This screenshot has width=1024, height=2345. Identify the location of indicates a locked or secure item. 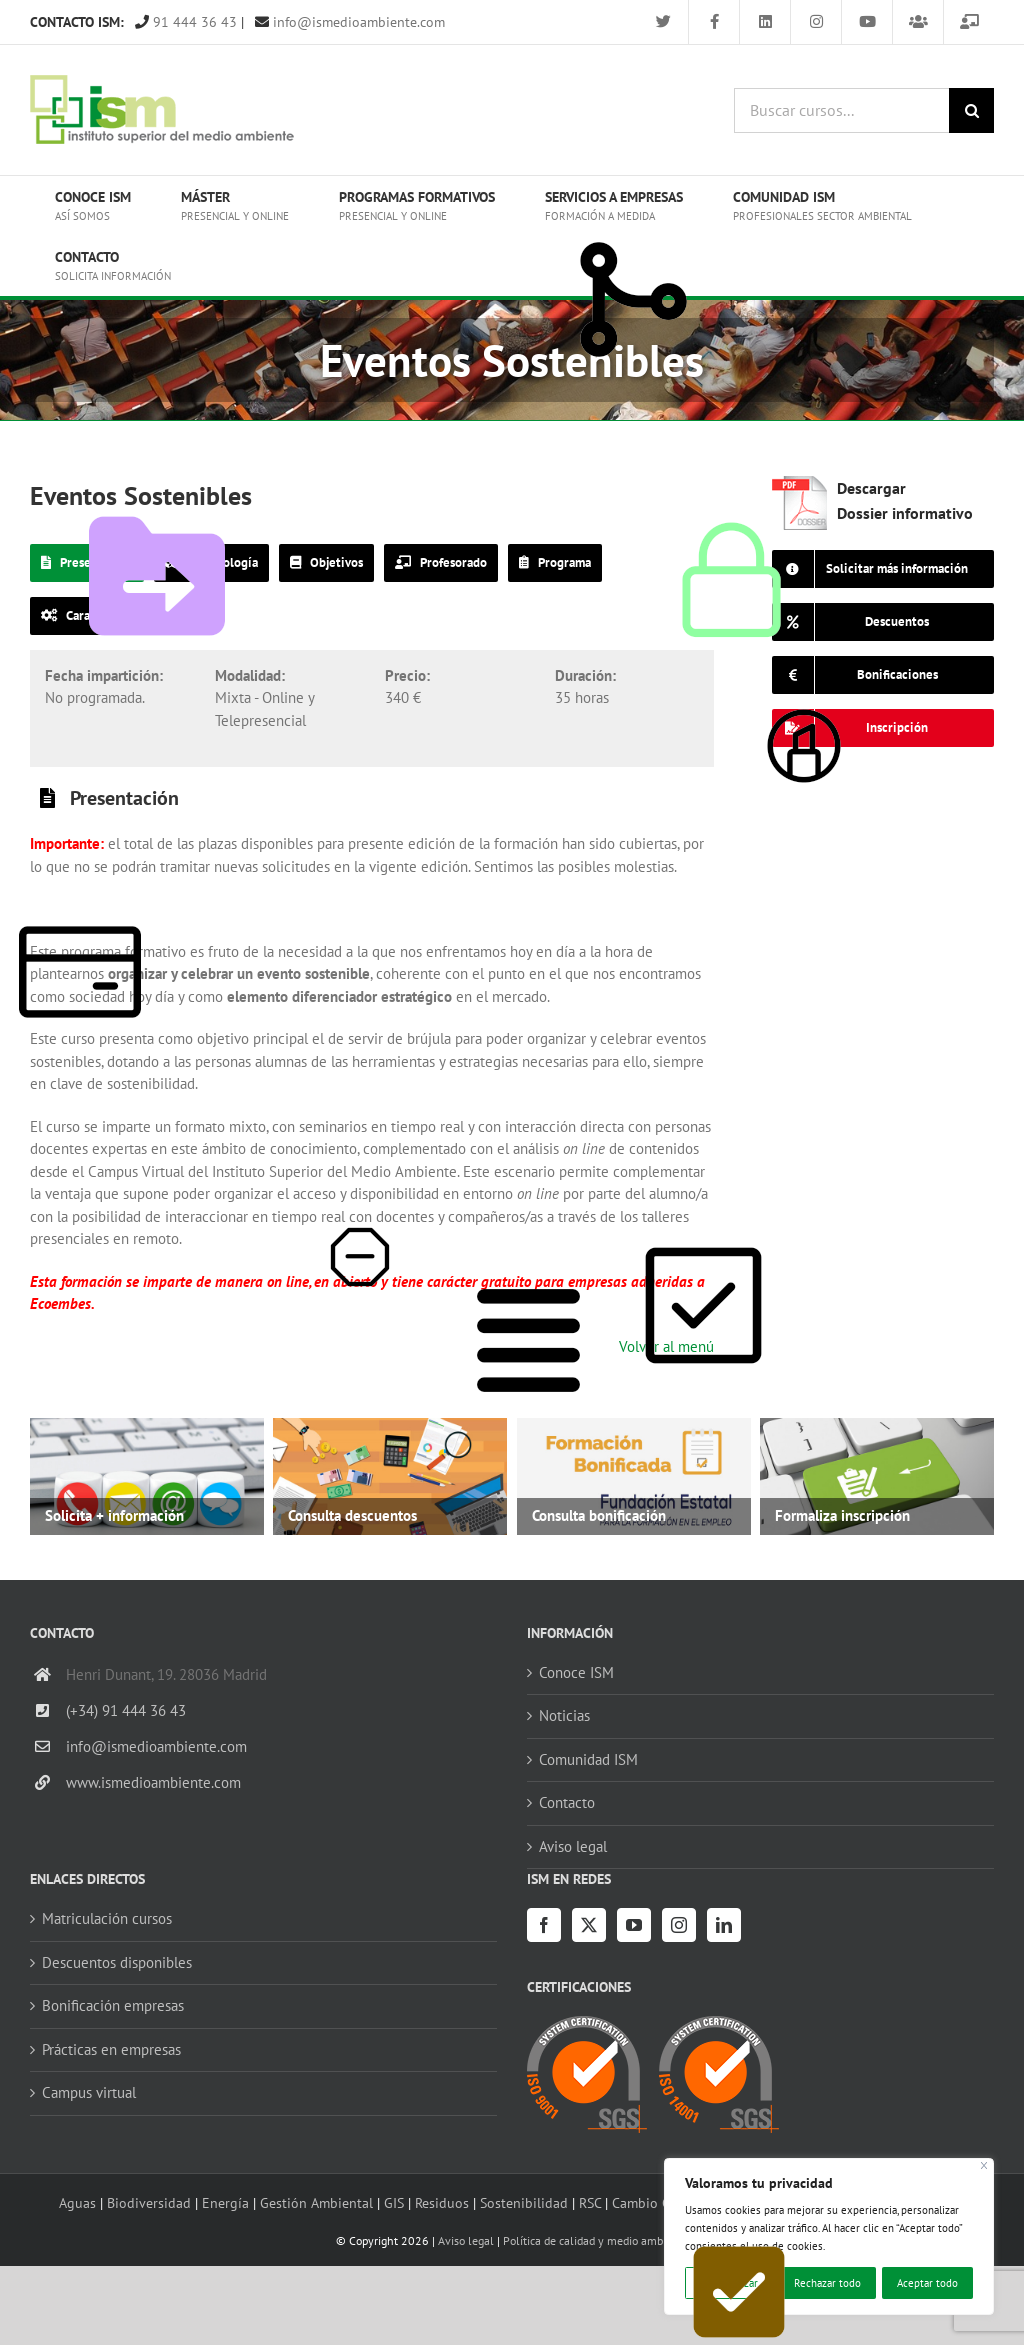
(731, 582).